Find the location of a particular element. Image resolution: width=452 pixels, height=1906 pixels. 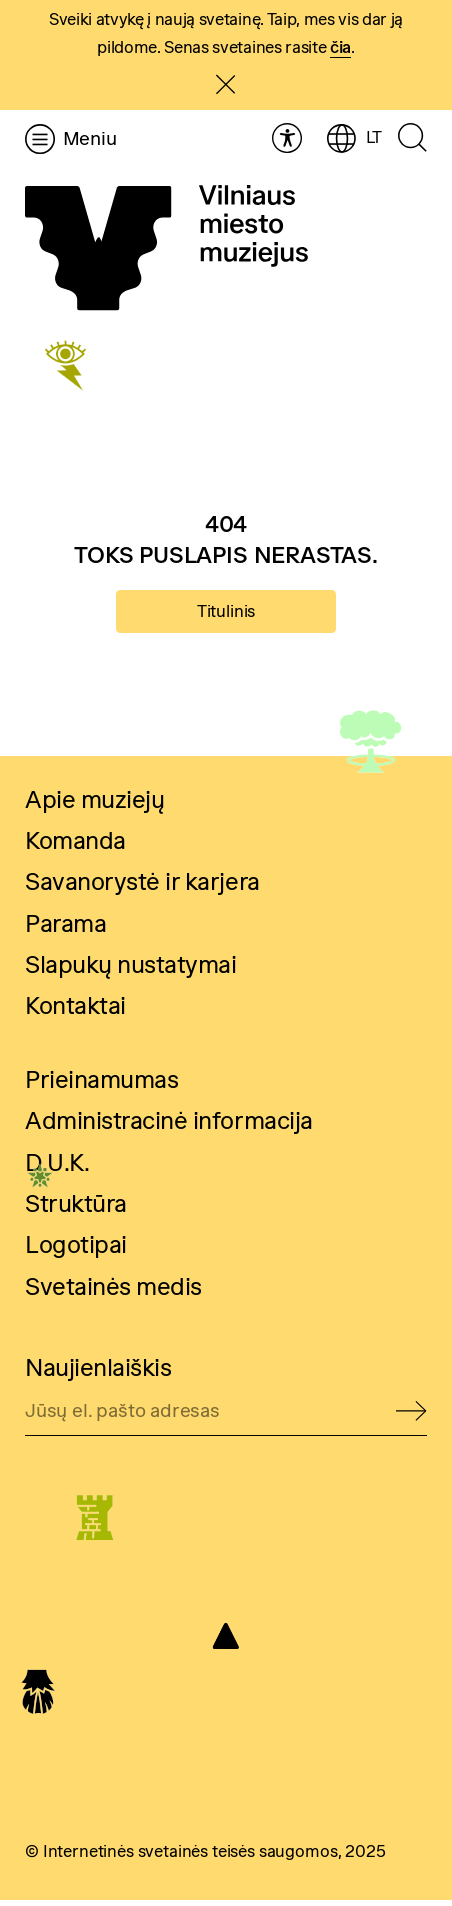

indicates explosion or blast event in game is located at coordinates (370, 741).